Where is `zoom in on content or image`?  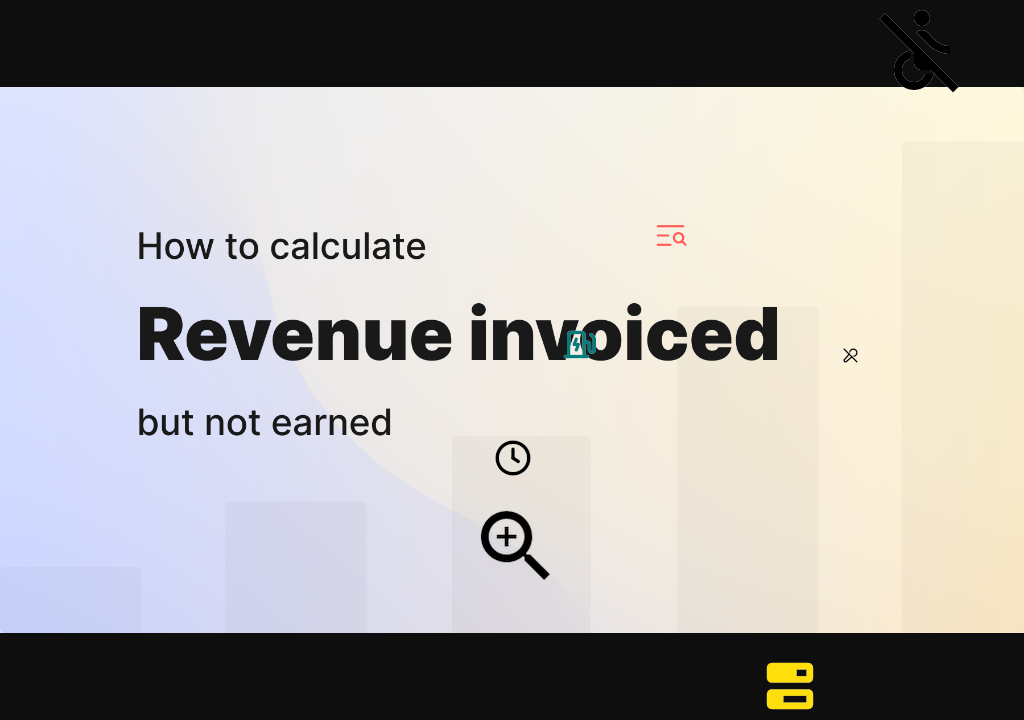
zoom in on content or image is located at coordinates (516, 546).